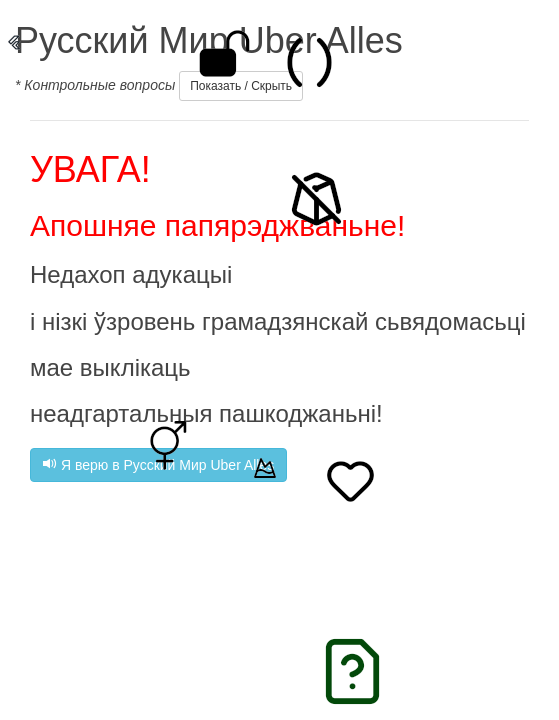 The height and width of the screenshot is (720, 559). Describe the element at coordinates (352, 671) in the screenshot. I see `unknown or unrecognized file type` at that location.